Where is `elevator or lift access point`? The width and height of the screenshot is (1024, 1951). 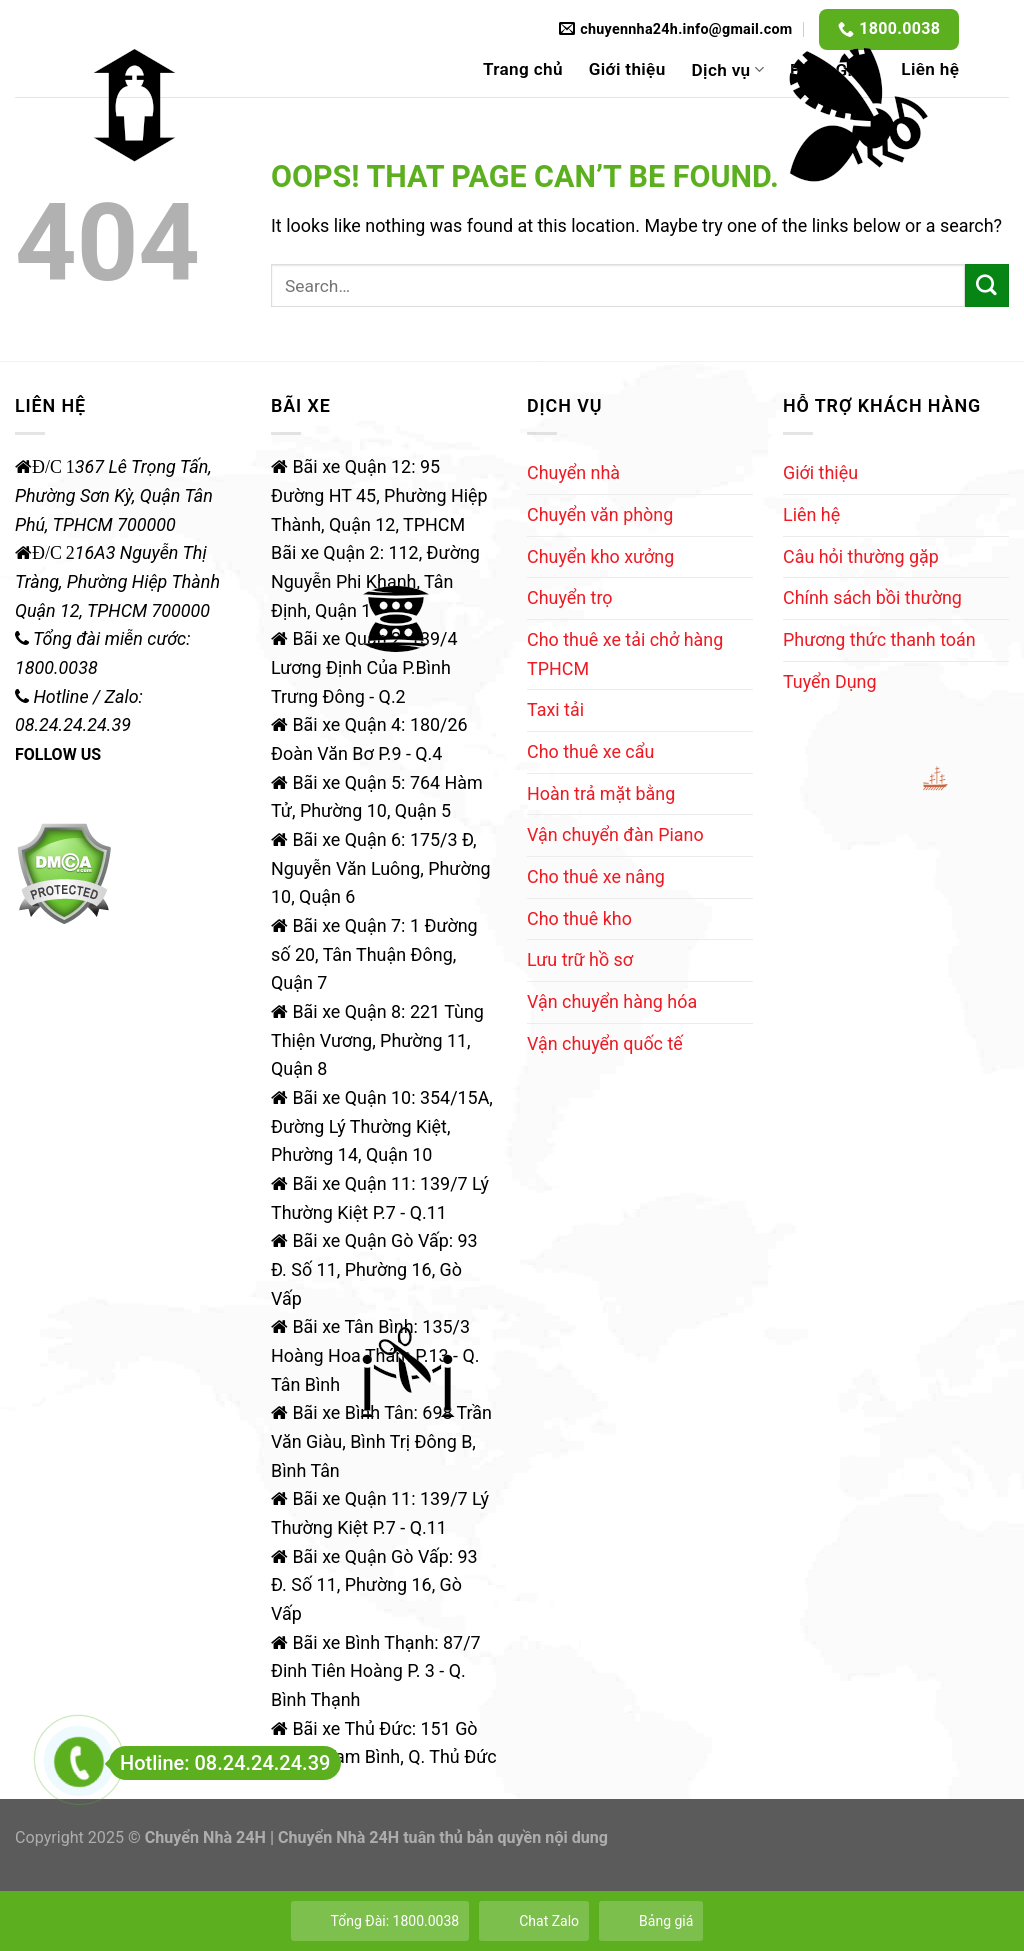
elevator or lift access point is located at coordinates (134, 104).